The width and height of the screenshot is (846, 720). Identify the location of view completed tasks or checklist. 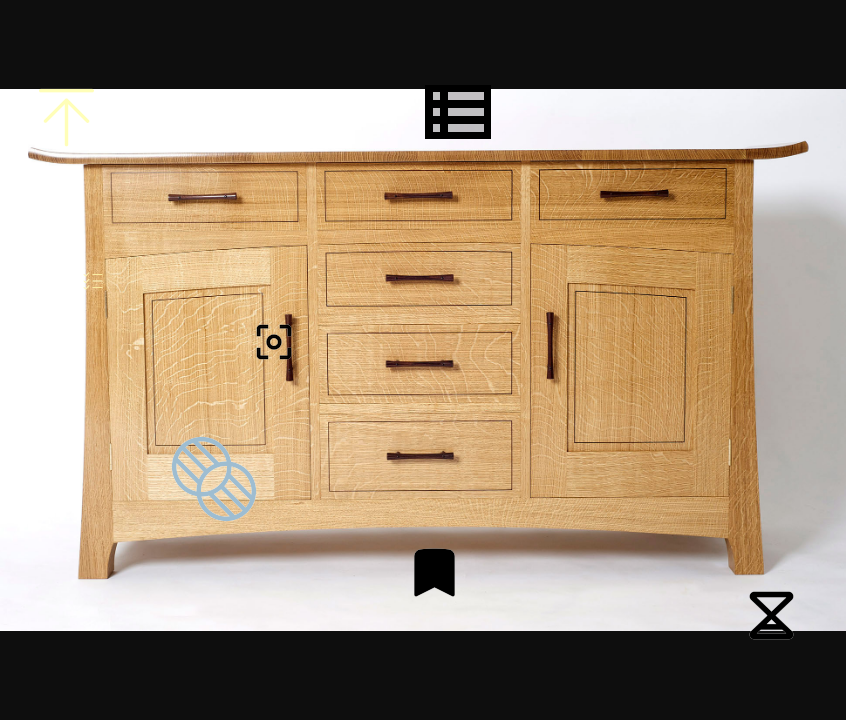
(93, 281).